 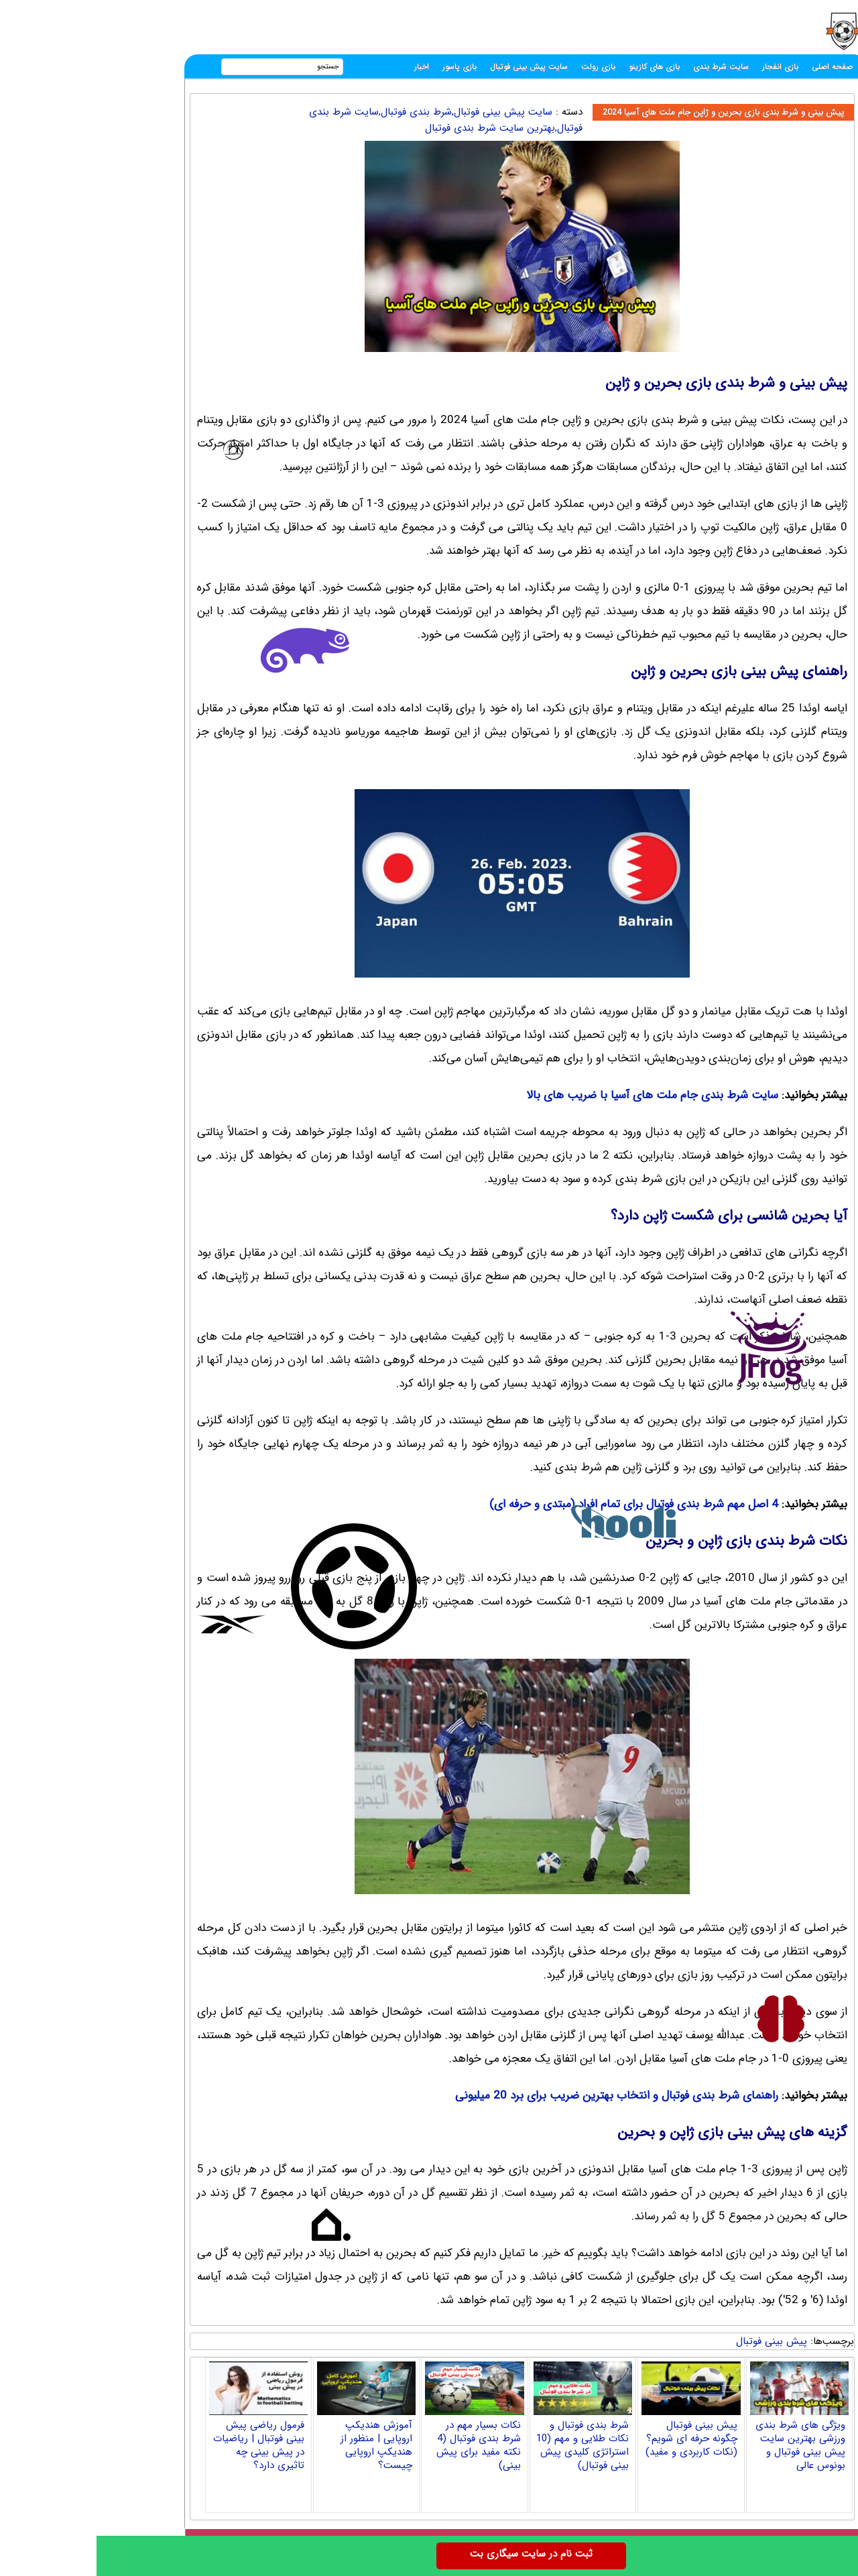 What do you see at coordinates (768, 1348) in the screenshot?
I see `navigate to JFrog DevOps platform` at bounding box center [768, 1348].